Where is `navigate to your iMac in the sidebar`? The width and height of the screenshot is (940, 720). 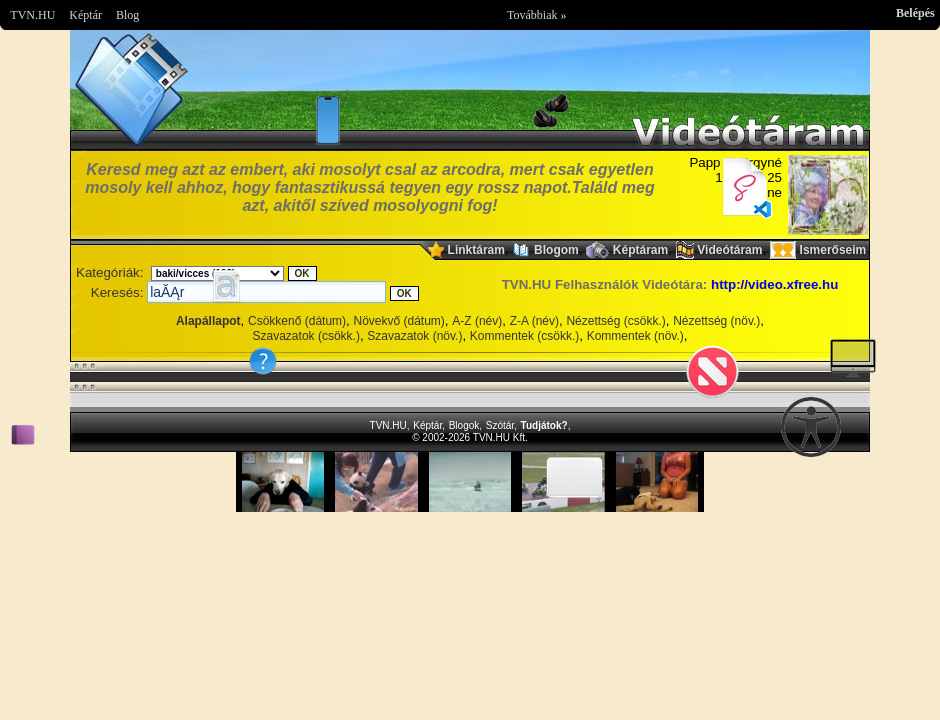
navigate to your iMac in the sidebar is located at coordinates (853, 359).